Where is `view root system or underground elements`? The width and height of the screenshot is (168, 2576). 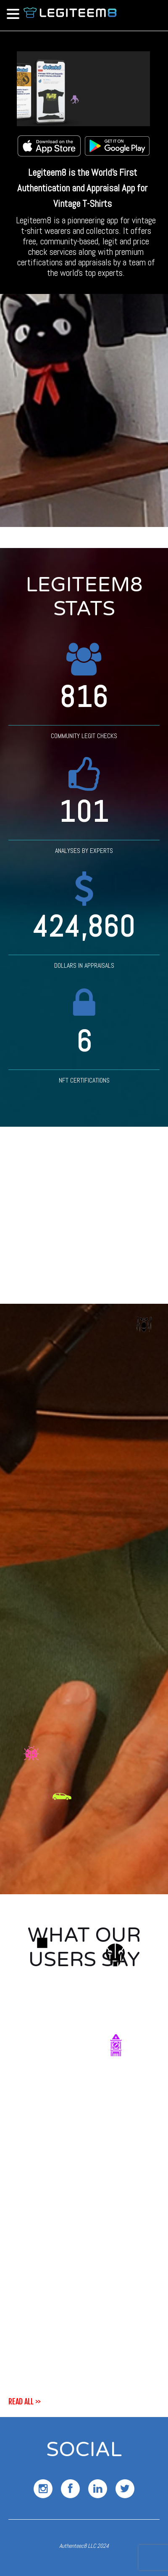
view root system or underground elements is located at coordinates (75, 100).